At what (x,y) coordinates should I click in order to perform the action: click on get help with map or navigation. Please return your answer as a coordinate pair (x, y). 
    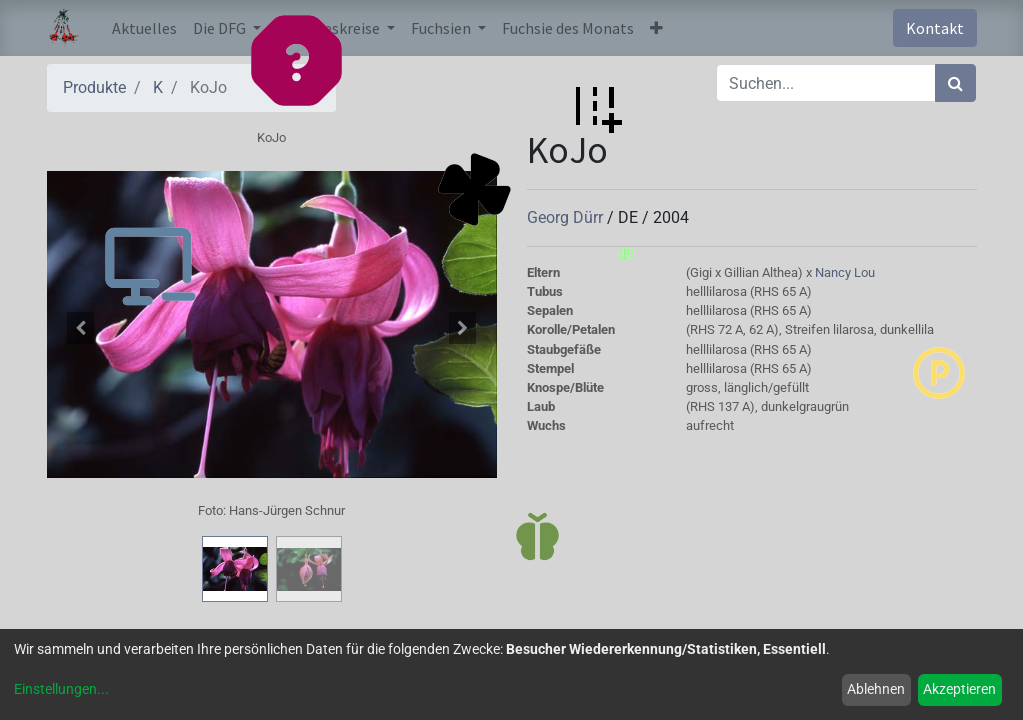
    Looking at the image, I should click on (626, 254).